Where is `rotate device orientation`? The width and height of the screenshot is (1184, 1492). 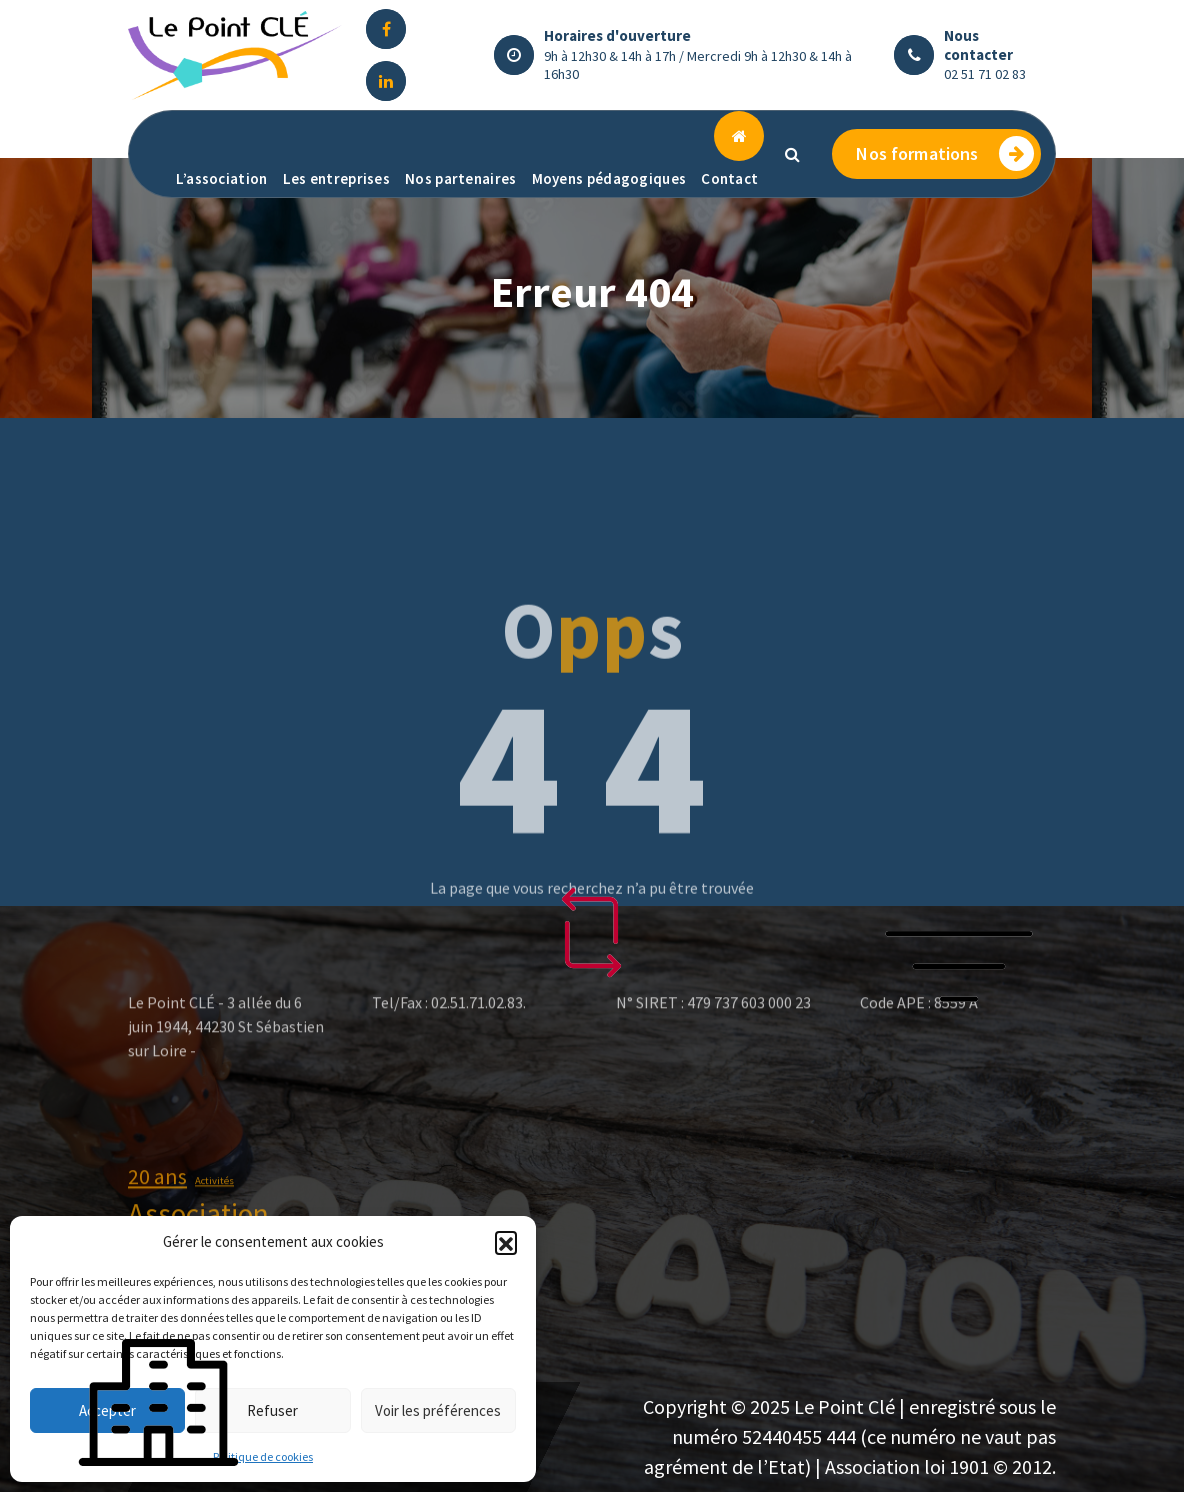 rotate device orientation is located at coordinates (591, 932).